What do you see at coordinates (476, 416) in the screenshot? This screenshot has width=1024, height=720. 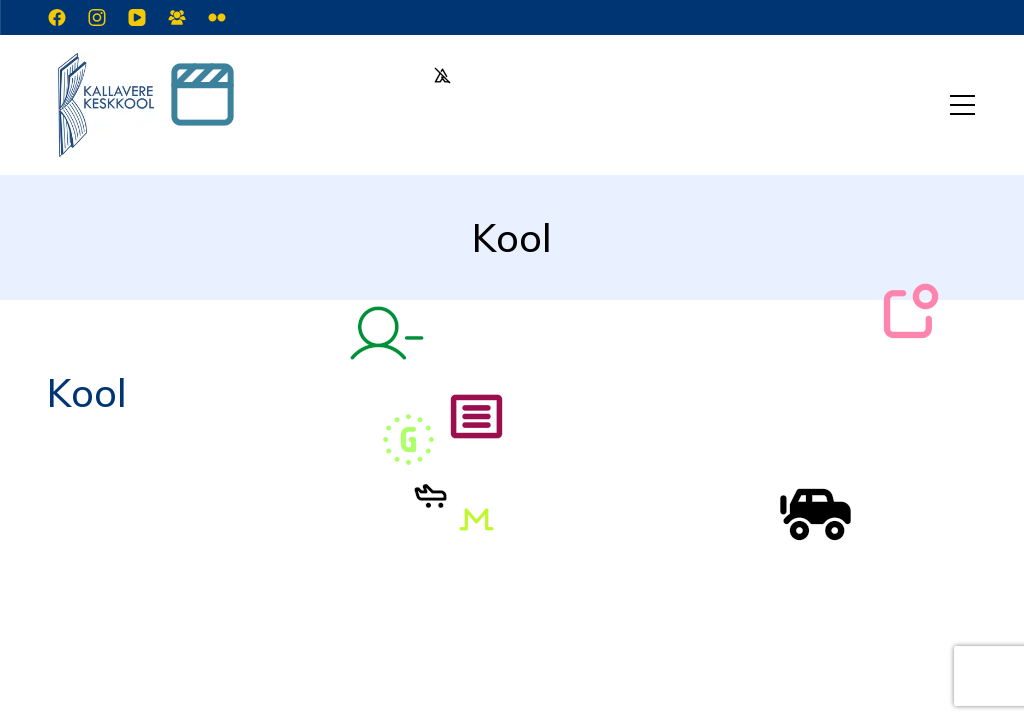 I see `view article or document` at bounding box center [476, 416].